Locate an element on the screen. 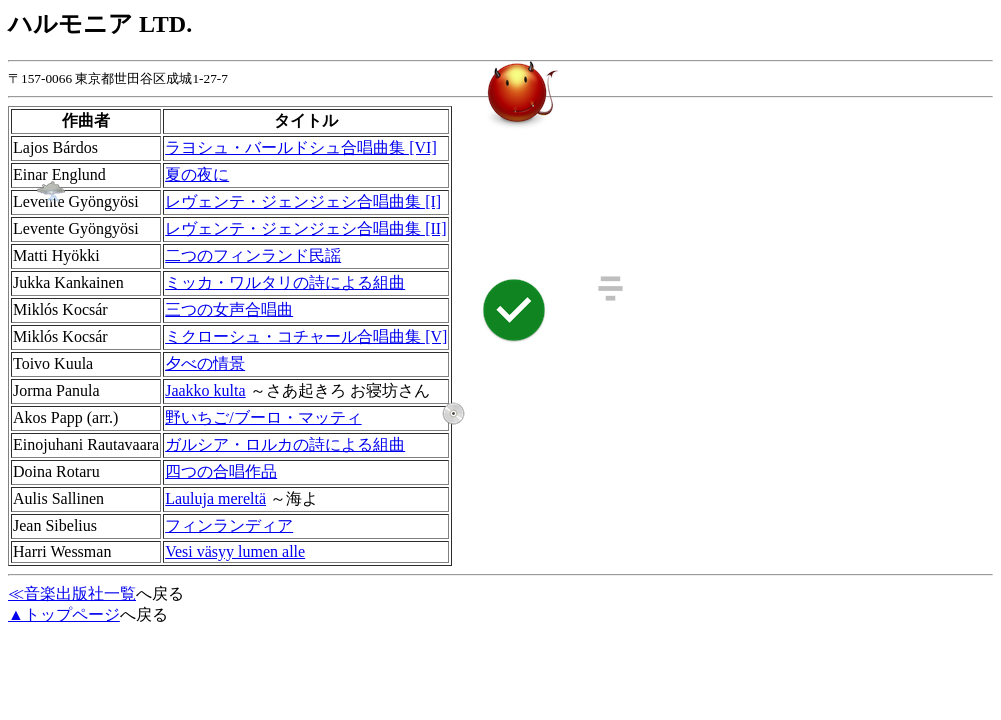 This screenshot has height=720, width=1001. indicates a mischievous or playful mood in chat is located at coordinates (522, 94).